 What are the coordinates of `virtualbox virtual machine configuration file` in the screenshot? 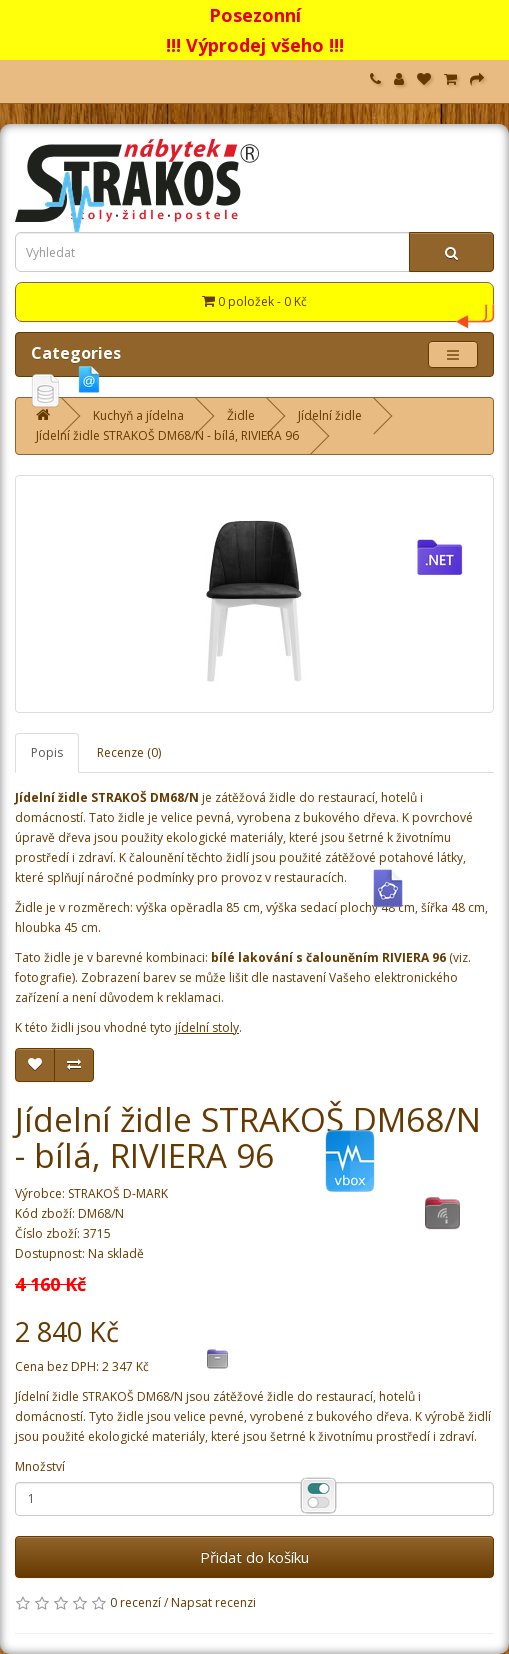 It's located at (350, 1161).